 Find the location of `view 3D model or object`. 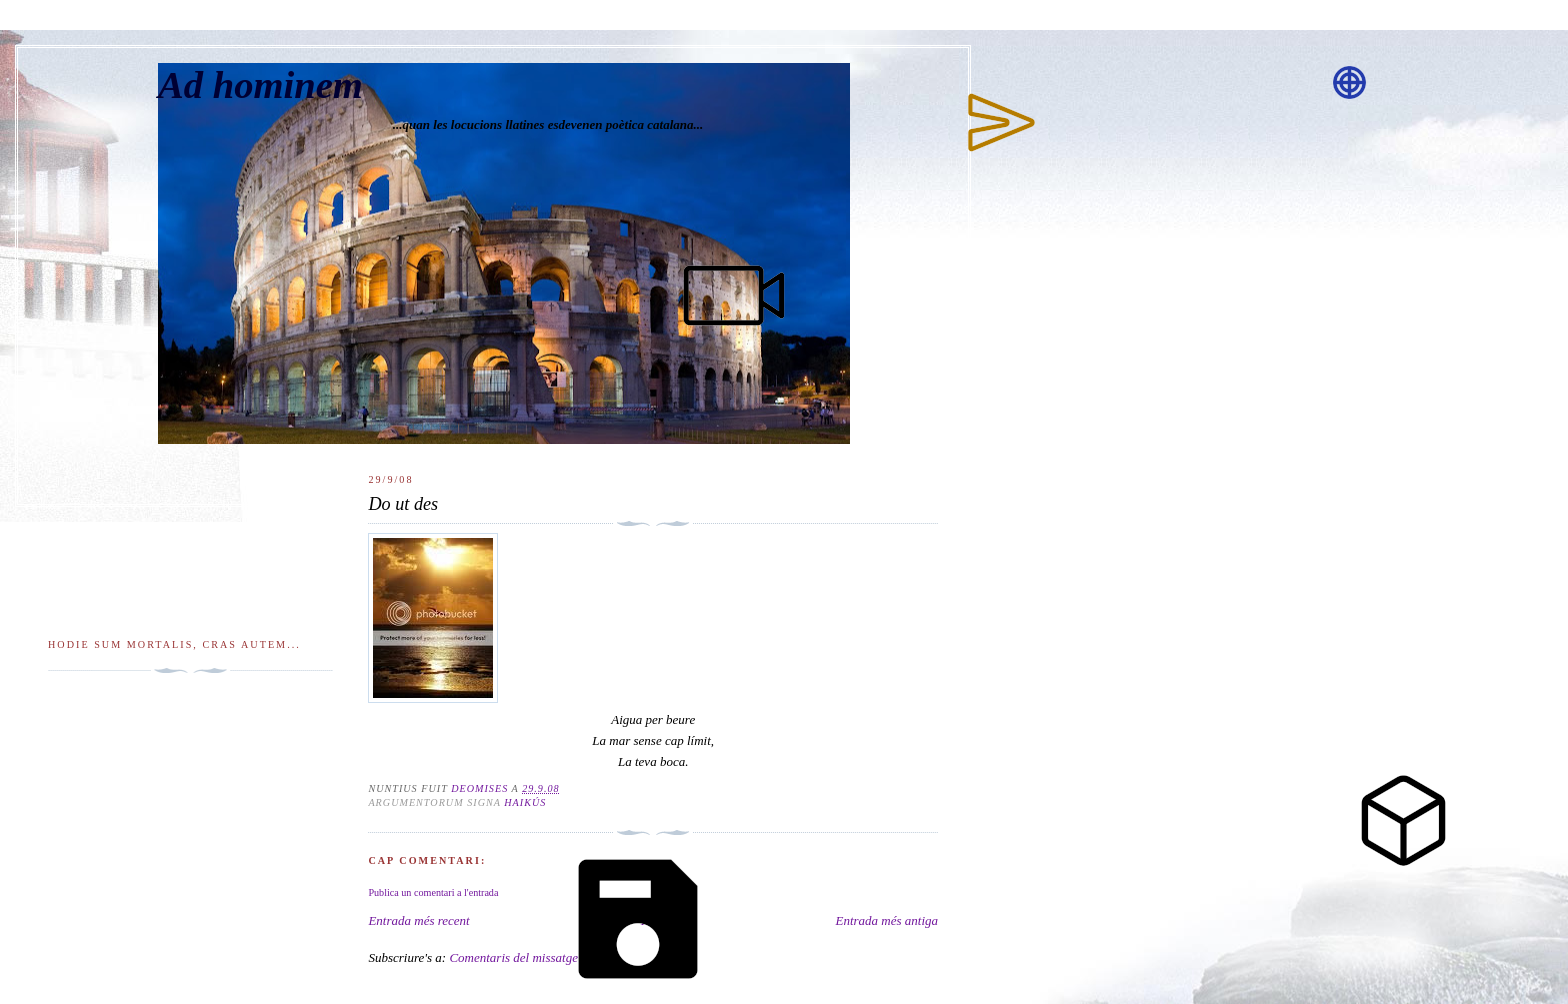

view 3D model or object is located at coordinates (1403, 820).